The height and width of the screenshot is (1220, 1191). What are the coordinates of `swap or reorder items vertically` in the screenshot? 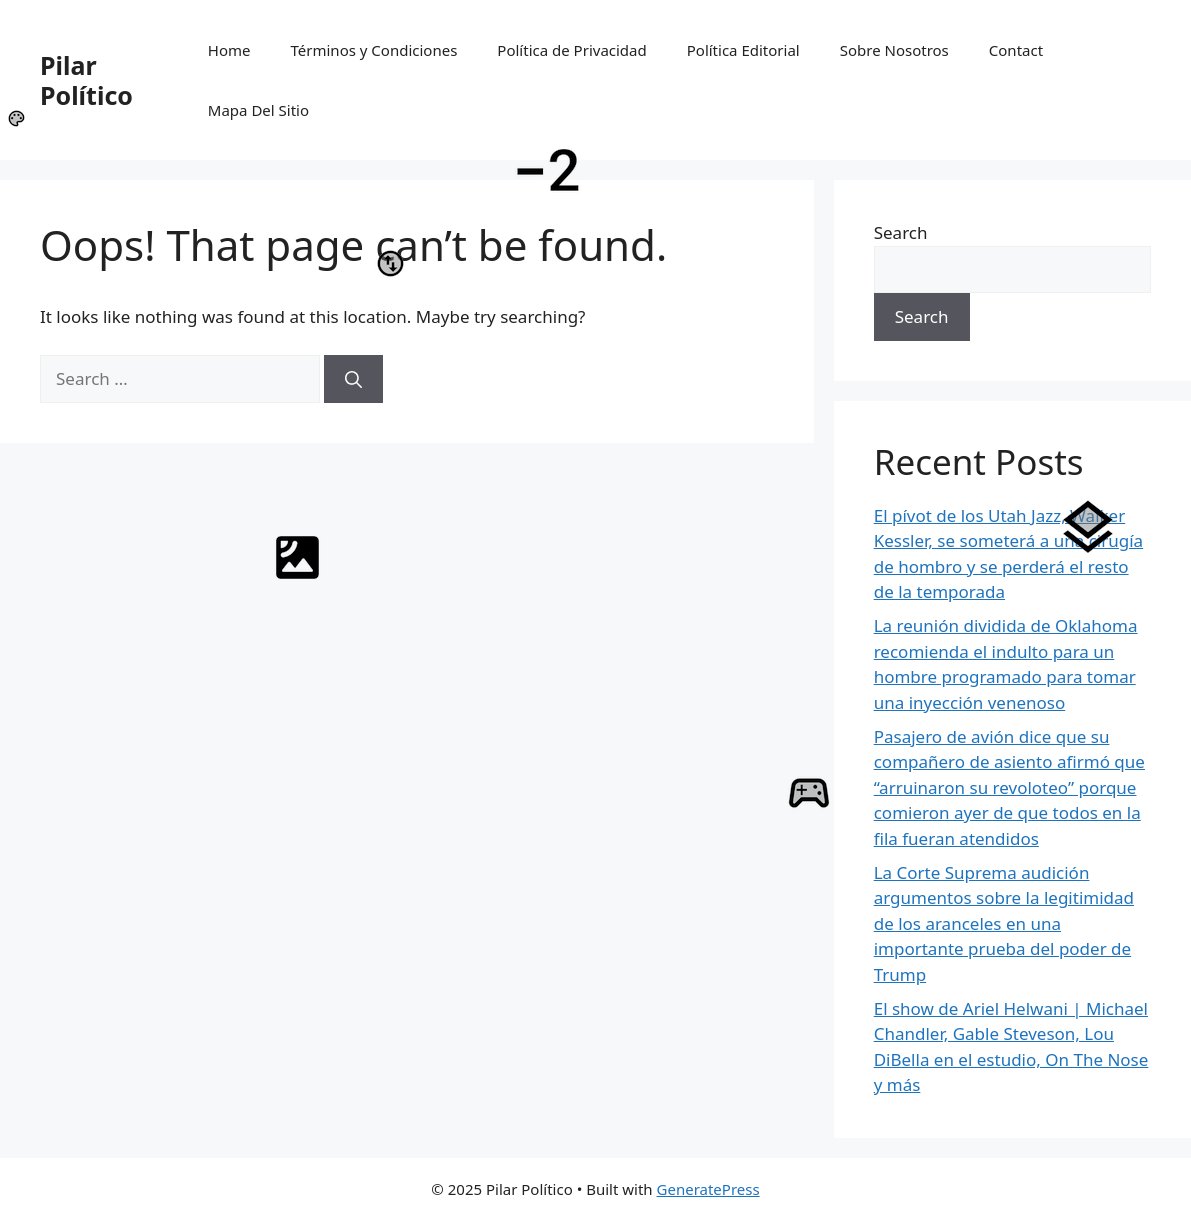 It's located at (390, 263).